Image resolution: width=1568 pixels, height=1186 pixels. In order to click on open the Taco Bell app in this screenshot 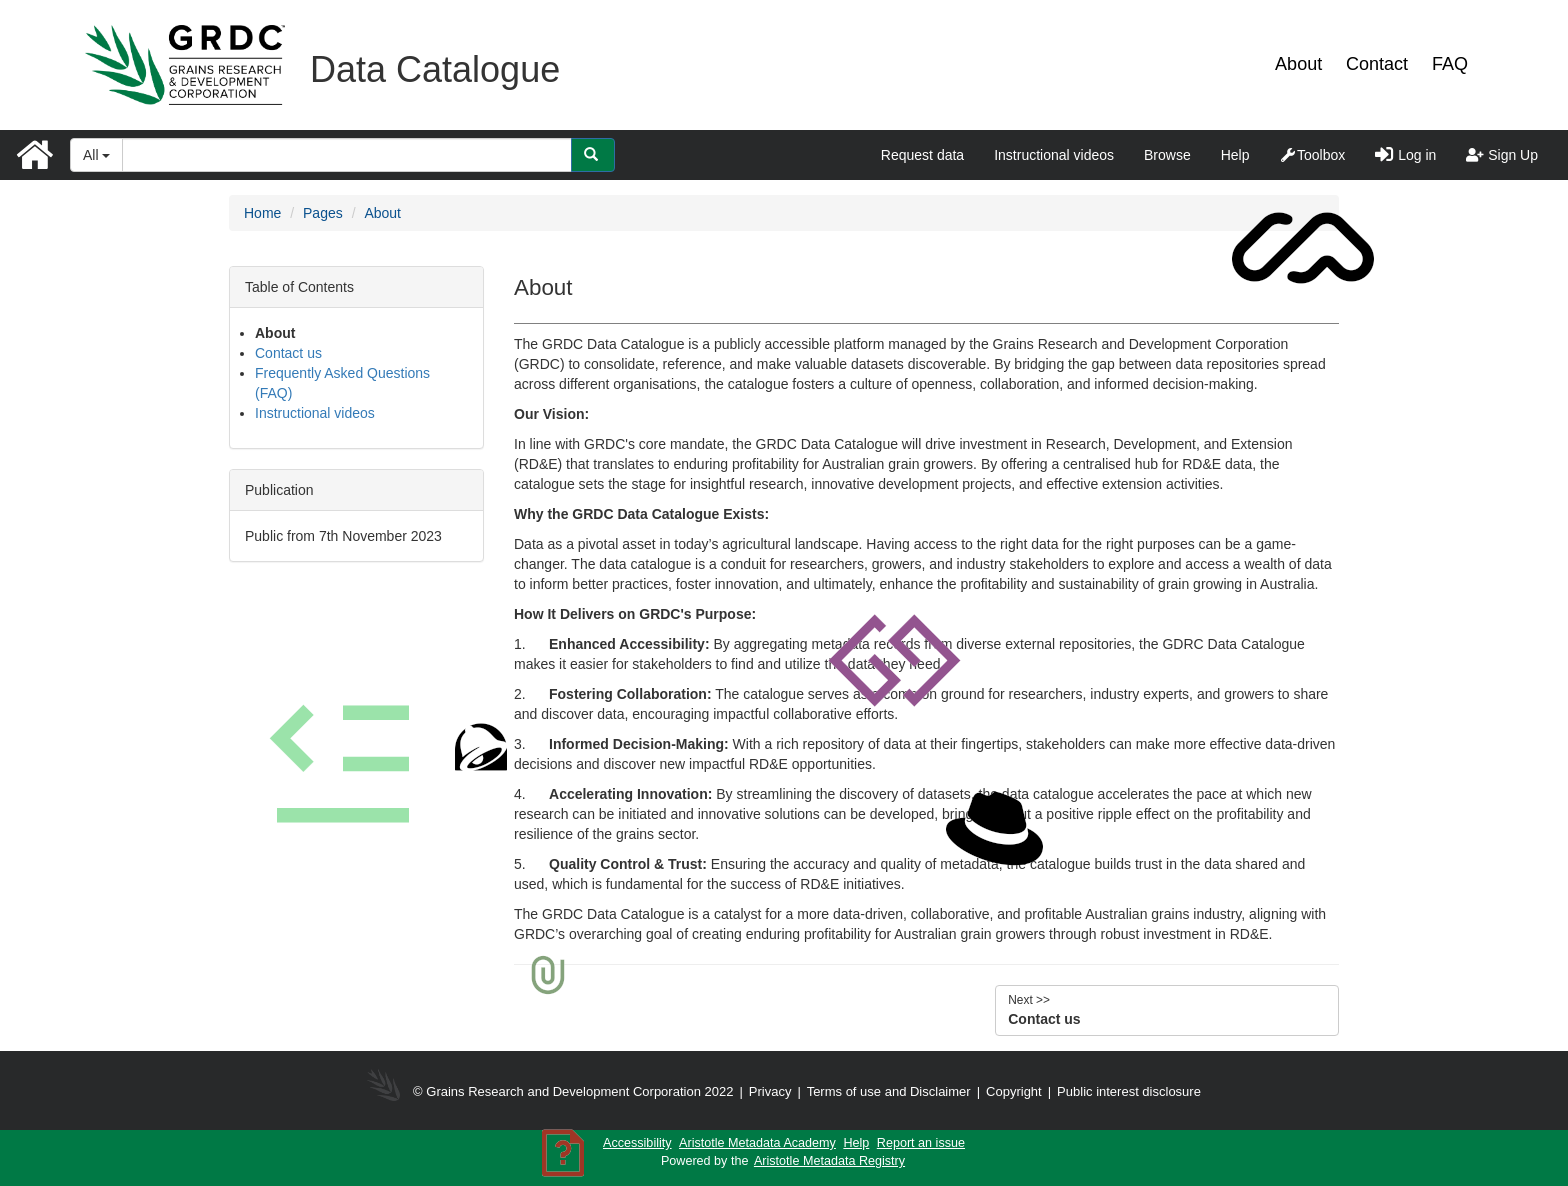, I will do `click(481, 747)`.